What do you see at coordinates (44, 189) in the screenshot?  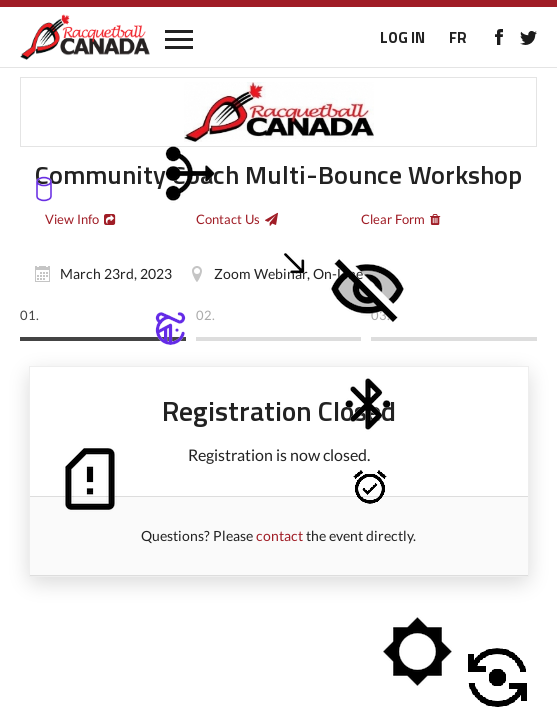 I see `represents a database or data storage` at bounding box center [44, 189].